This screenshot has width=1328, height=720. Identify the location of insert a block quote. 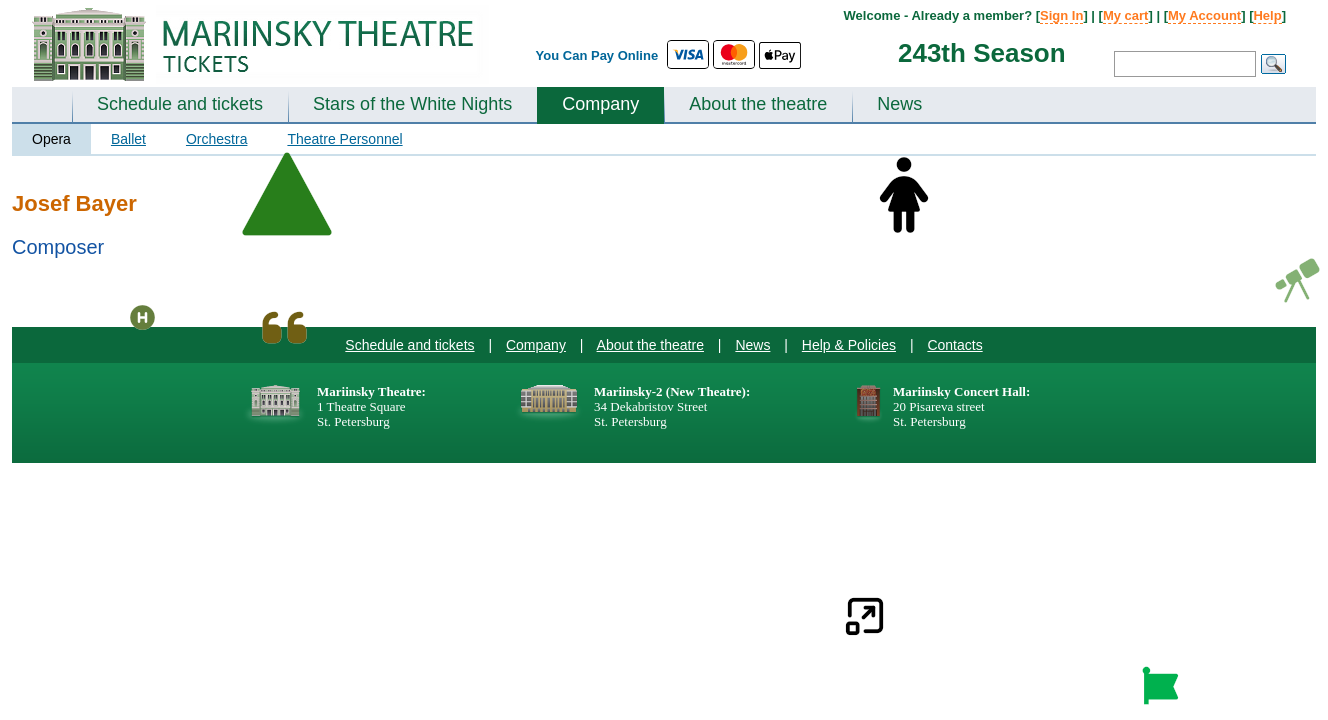
(284, 327).